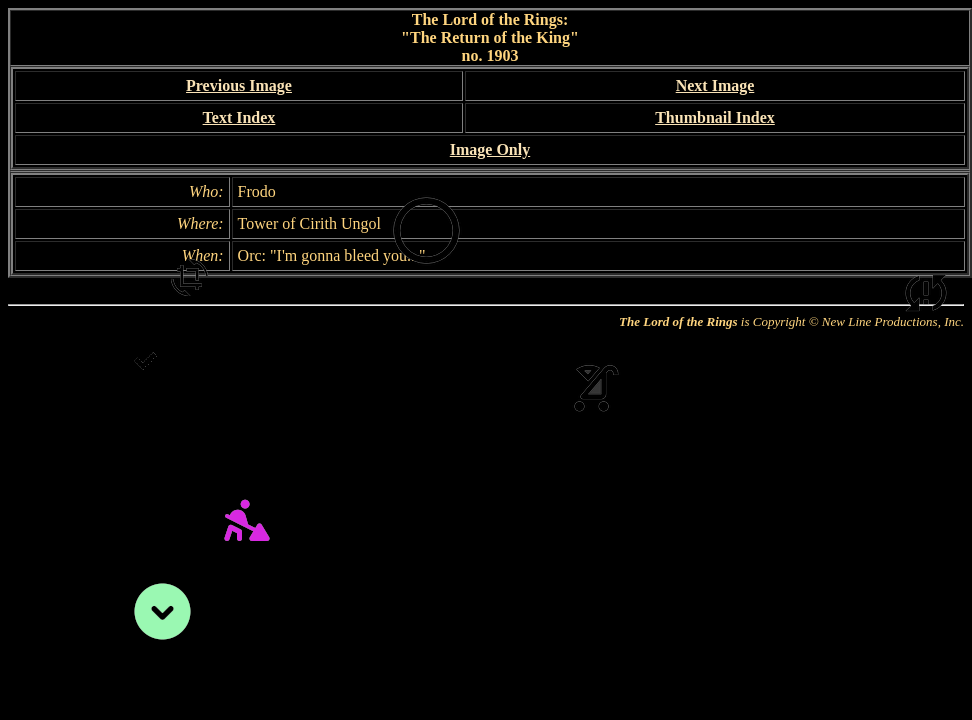 Image resolution: width=972 pixels, height=720 pixels. What do you see at coordinates (247, 521) in the screenshot?
I see `indicates construction or work in progress` at bounding box center [247, 521].